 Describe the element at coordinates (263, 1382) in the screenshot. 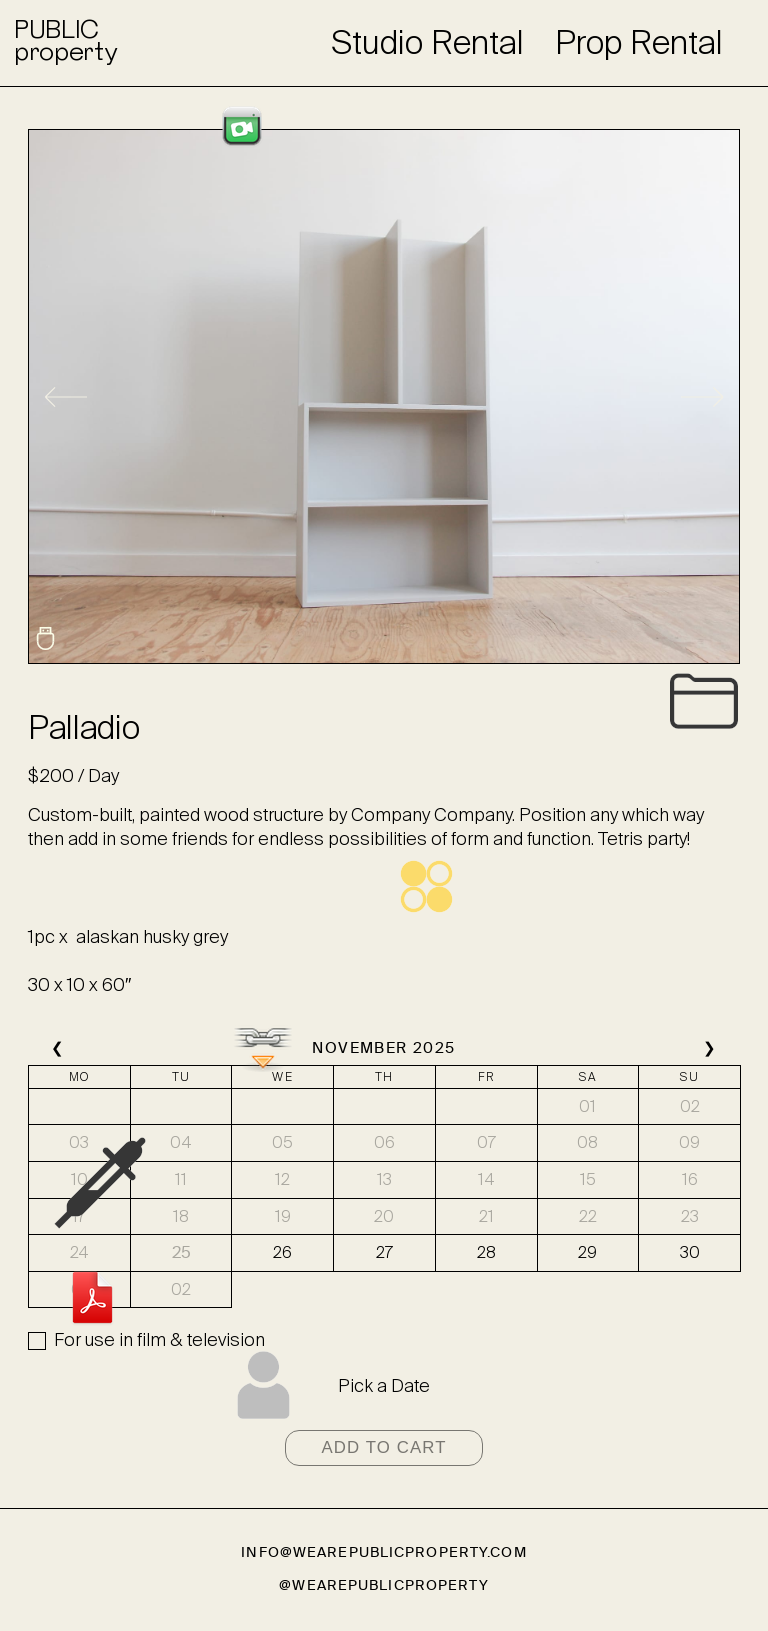

I see `default user profile placeholder` at that location.